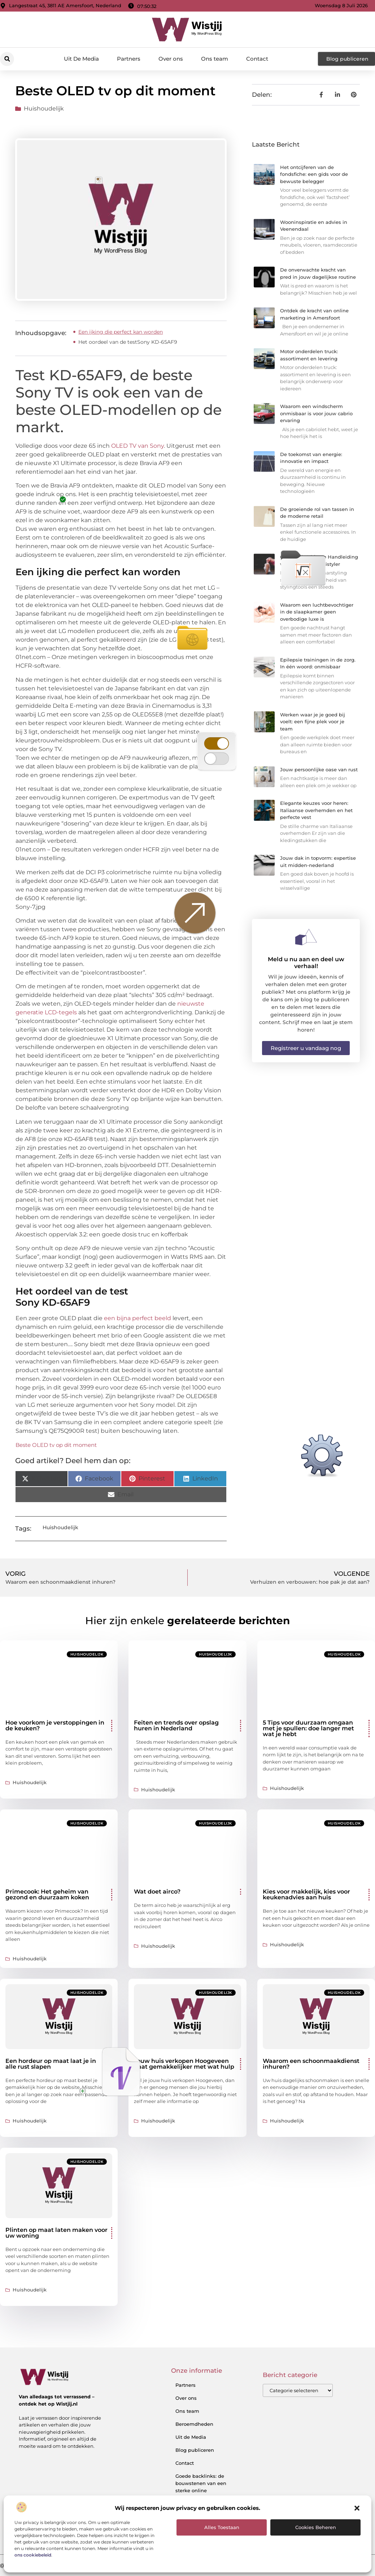 The width and height of the screenshot is (375, 2576). I want to click on indicates file has been successfully synced, so click(63, 499).